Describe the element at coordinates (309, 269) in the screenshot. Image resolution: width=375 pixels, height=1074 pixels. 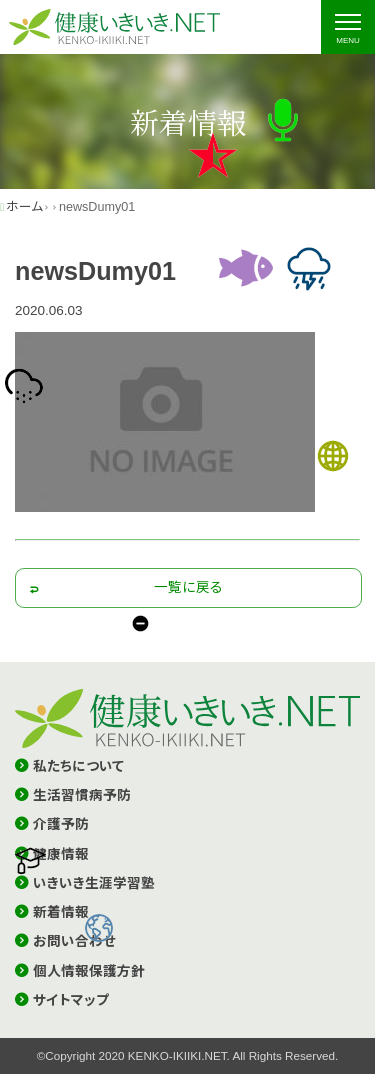
I see `indicates thunderstorm weather conditions` at that location.